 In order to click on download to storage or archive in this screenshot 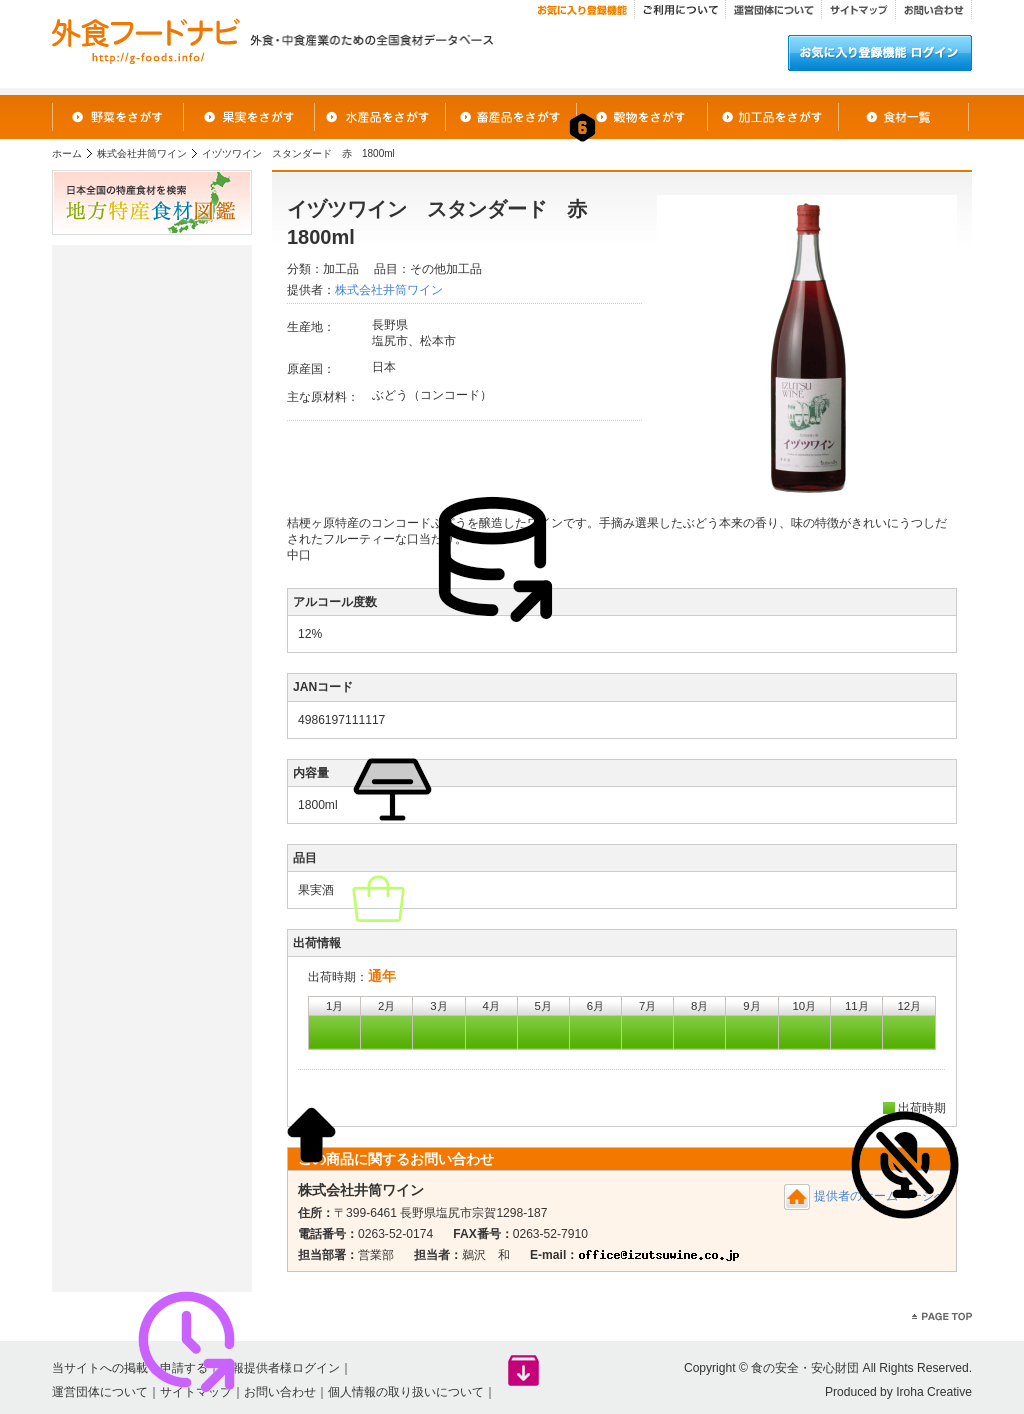, I will do `click(523, 1370)`.